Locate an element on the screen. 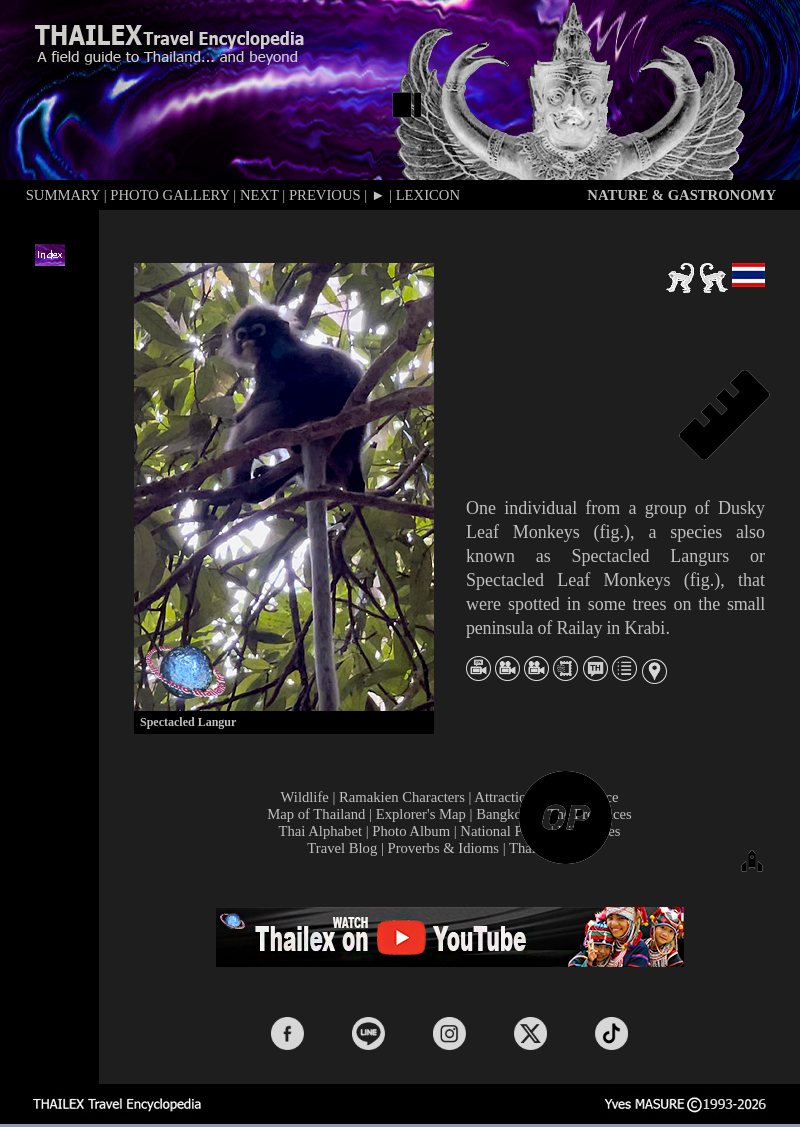 This screenshot has width=800, height=1127. access measurement or ruler tool is located at coordinates (724, 412).